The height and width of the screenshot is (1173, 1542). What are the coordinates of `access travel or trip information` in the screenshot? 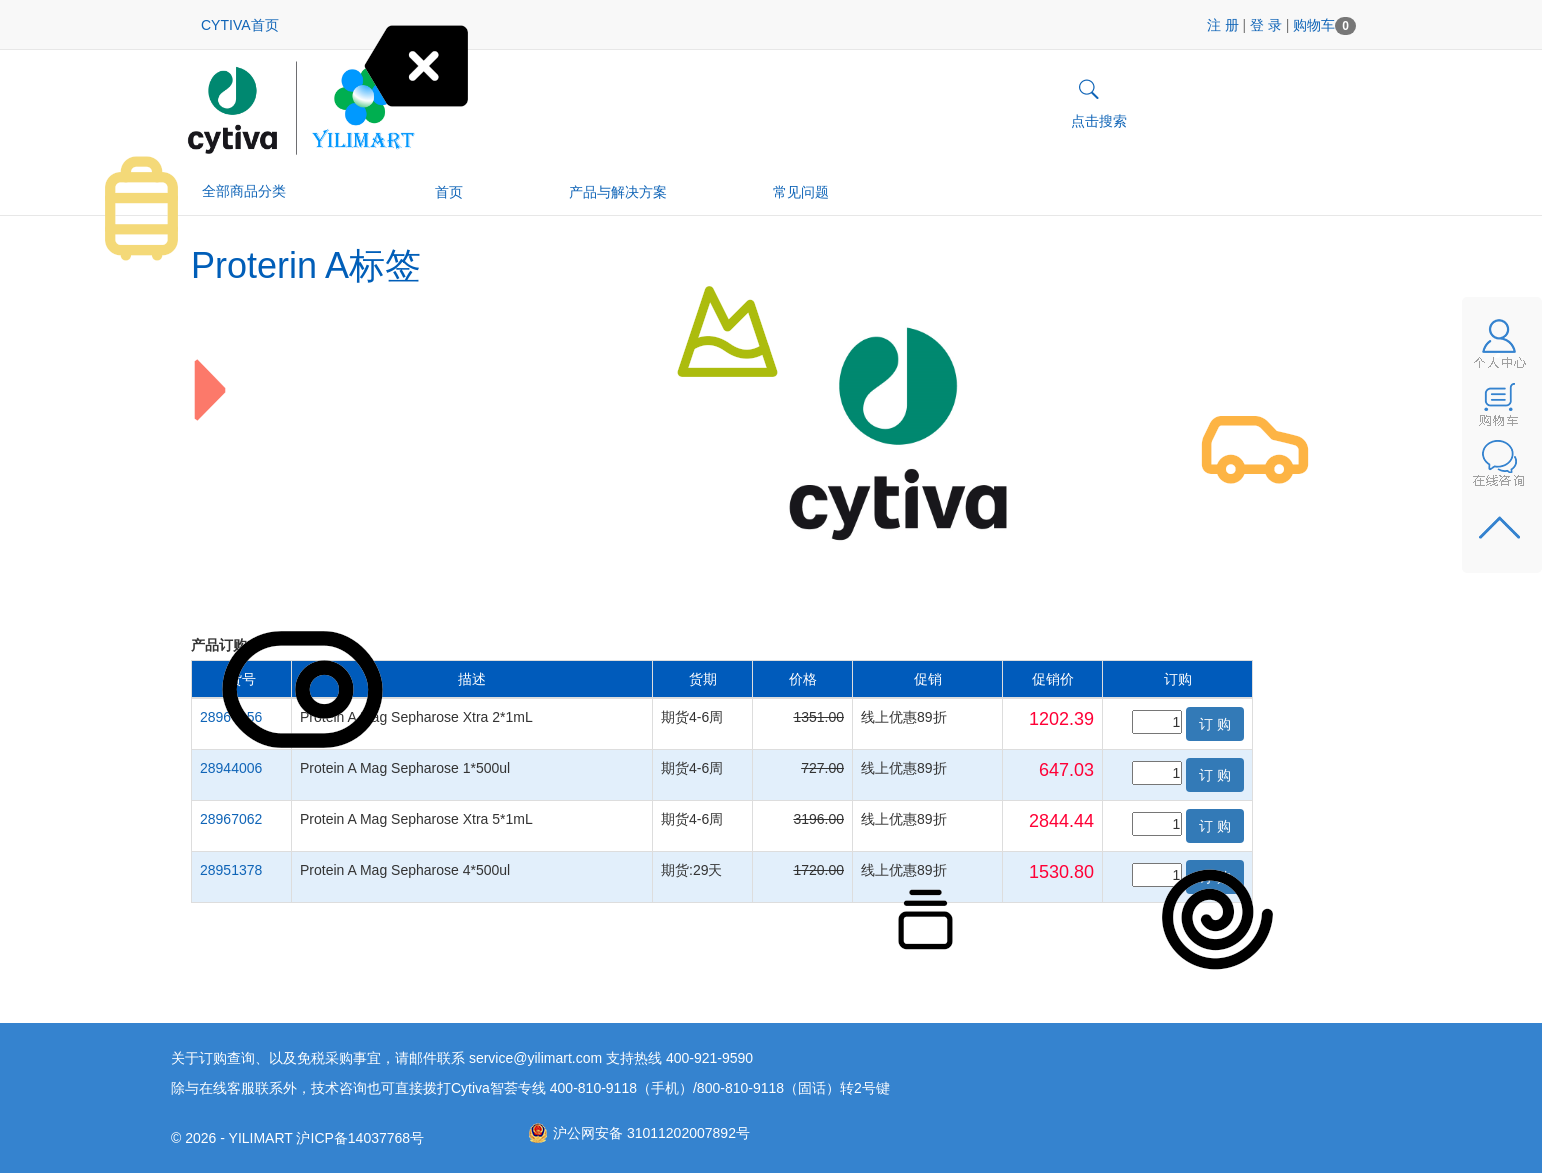 It's located at (141, 208).